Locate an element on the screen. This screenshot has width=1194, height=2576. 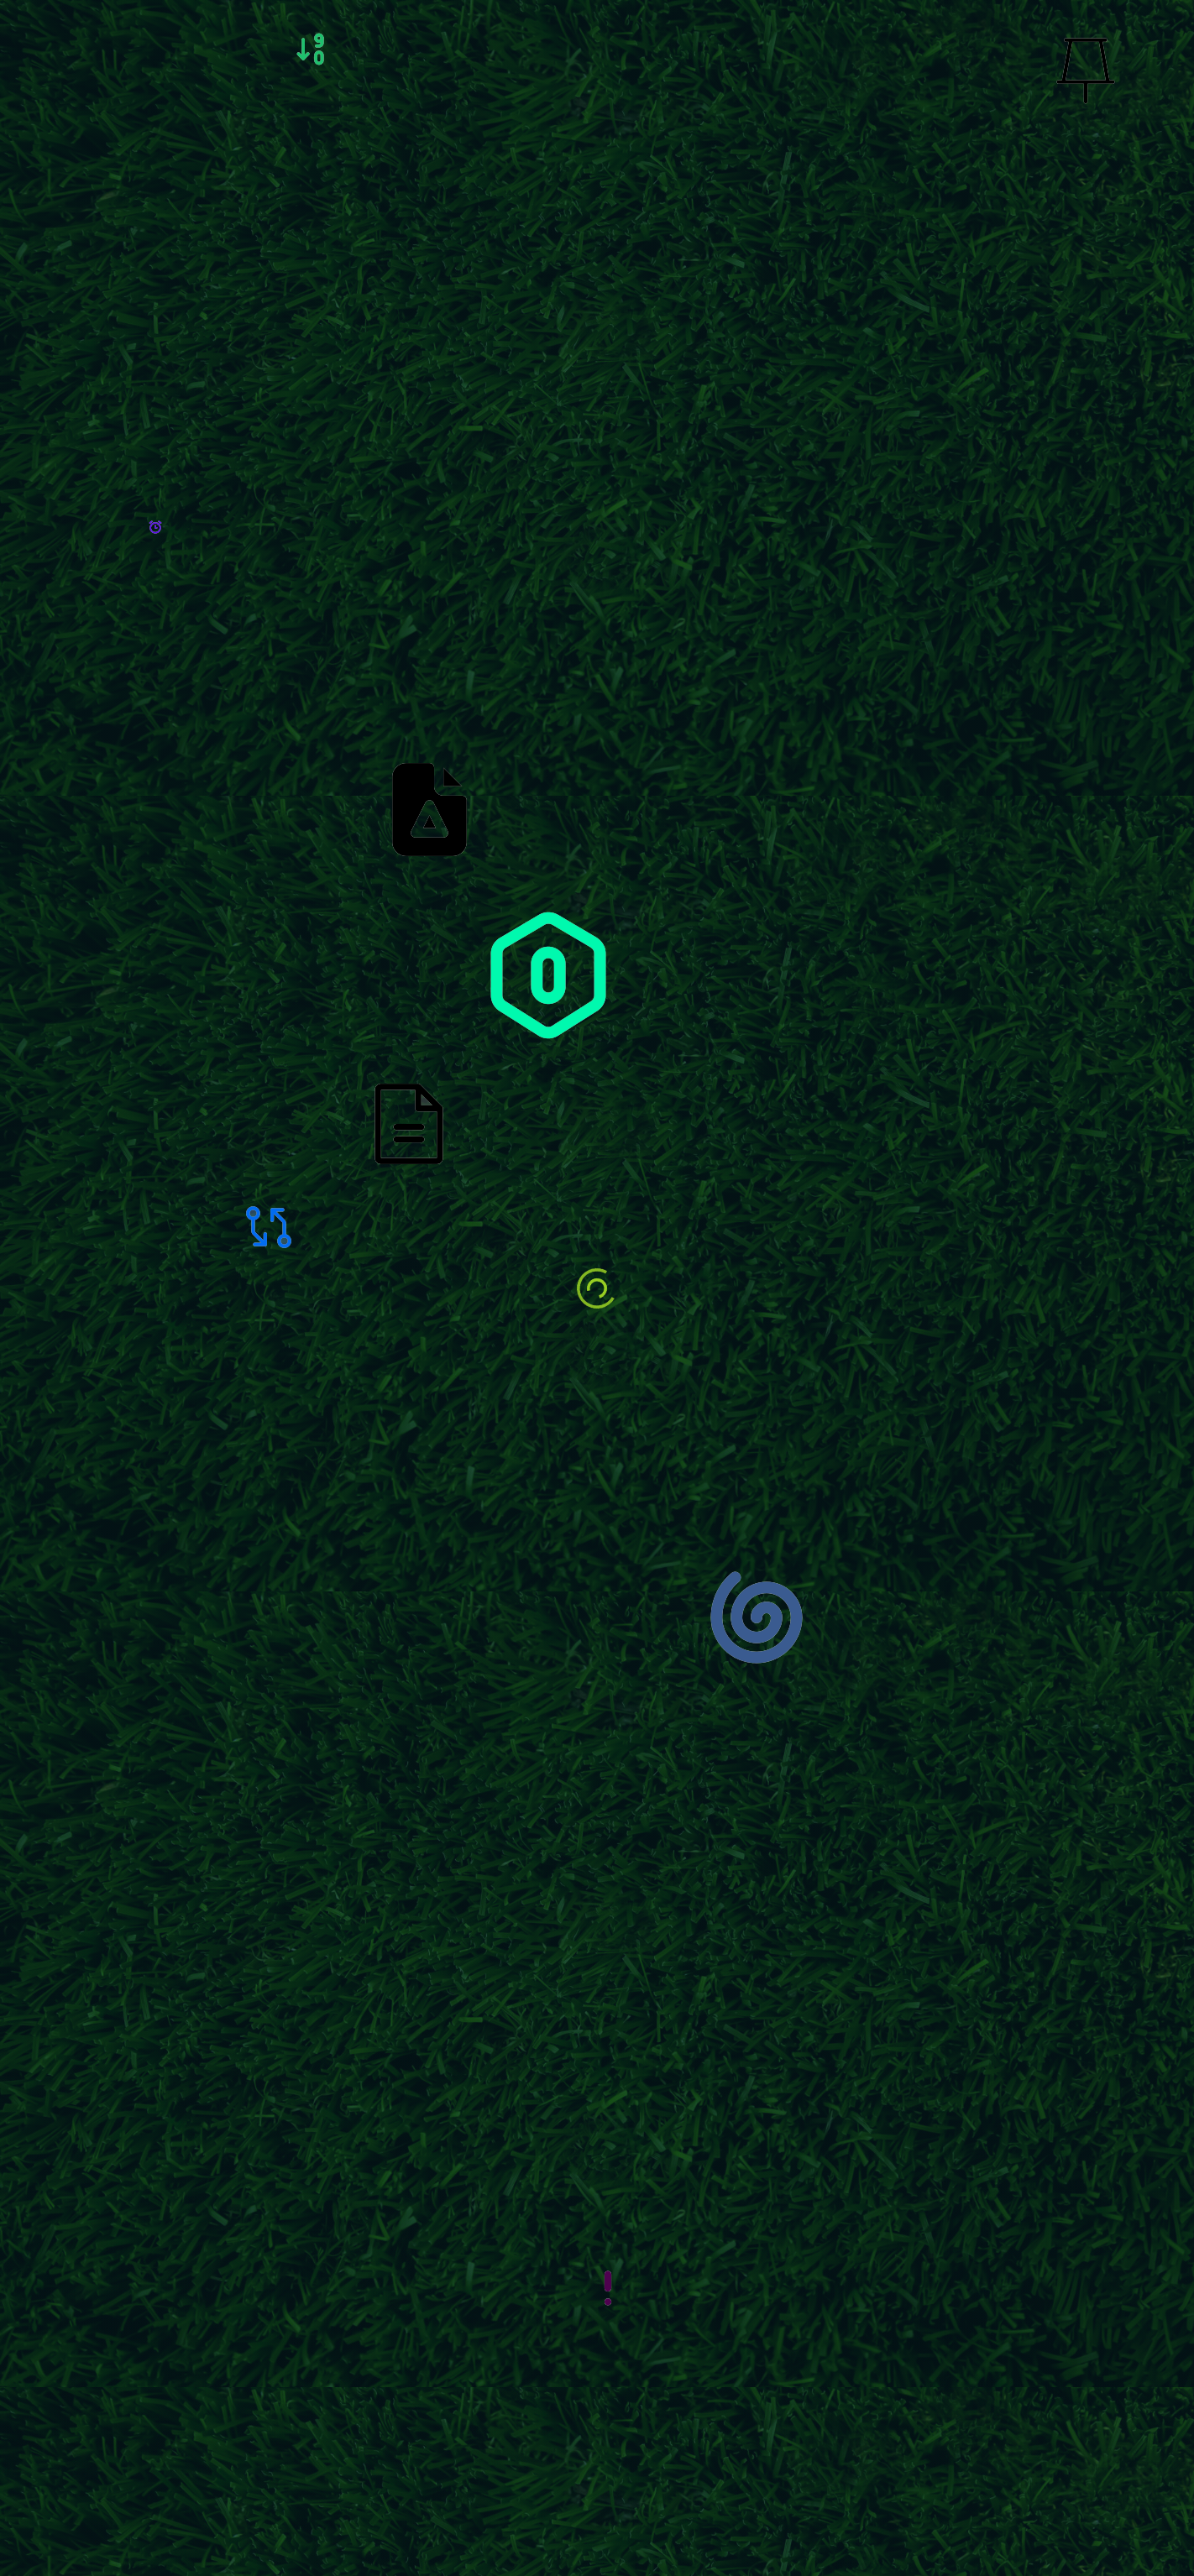
pin an item to keep it visible is located at coordinates (1086, 67).